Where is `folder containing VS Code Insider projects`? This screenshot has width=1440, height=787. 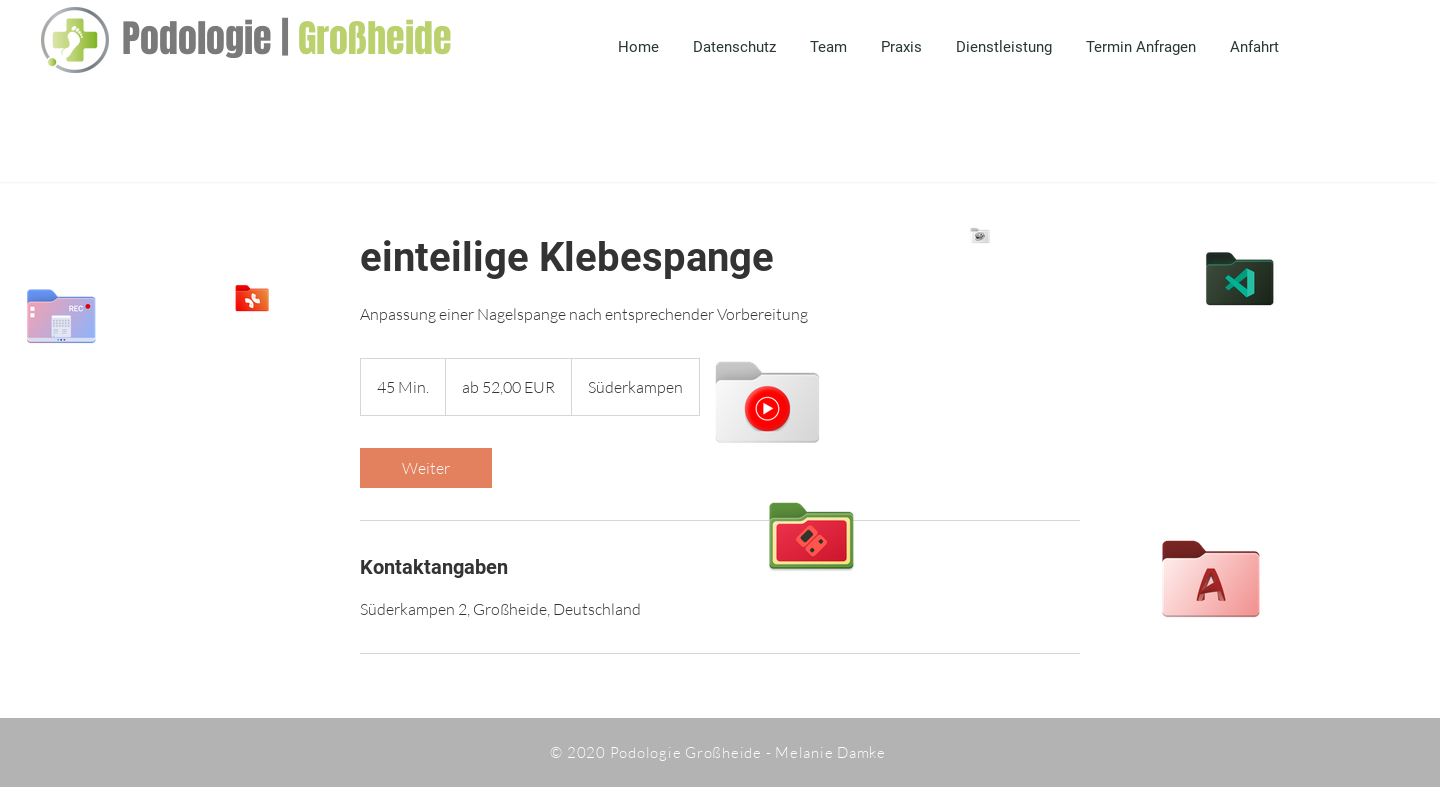 folder containing VS Code Insider projects is located at coordinates (1239, 280).